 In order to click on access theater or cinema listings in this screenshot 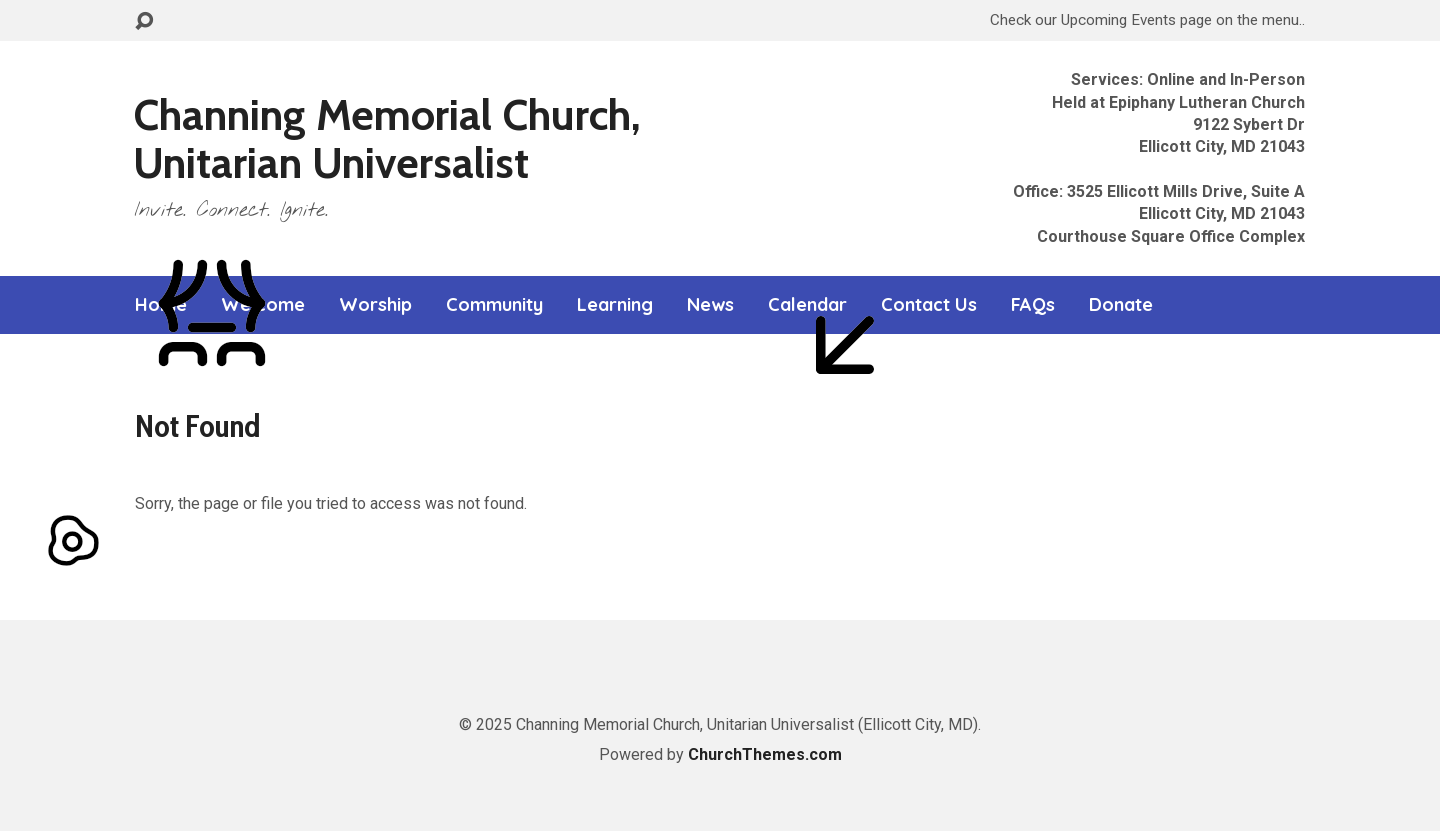, I will do `click(212, 313)`.